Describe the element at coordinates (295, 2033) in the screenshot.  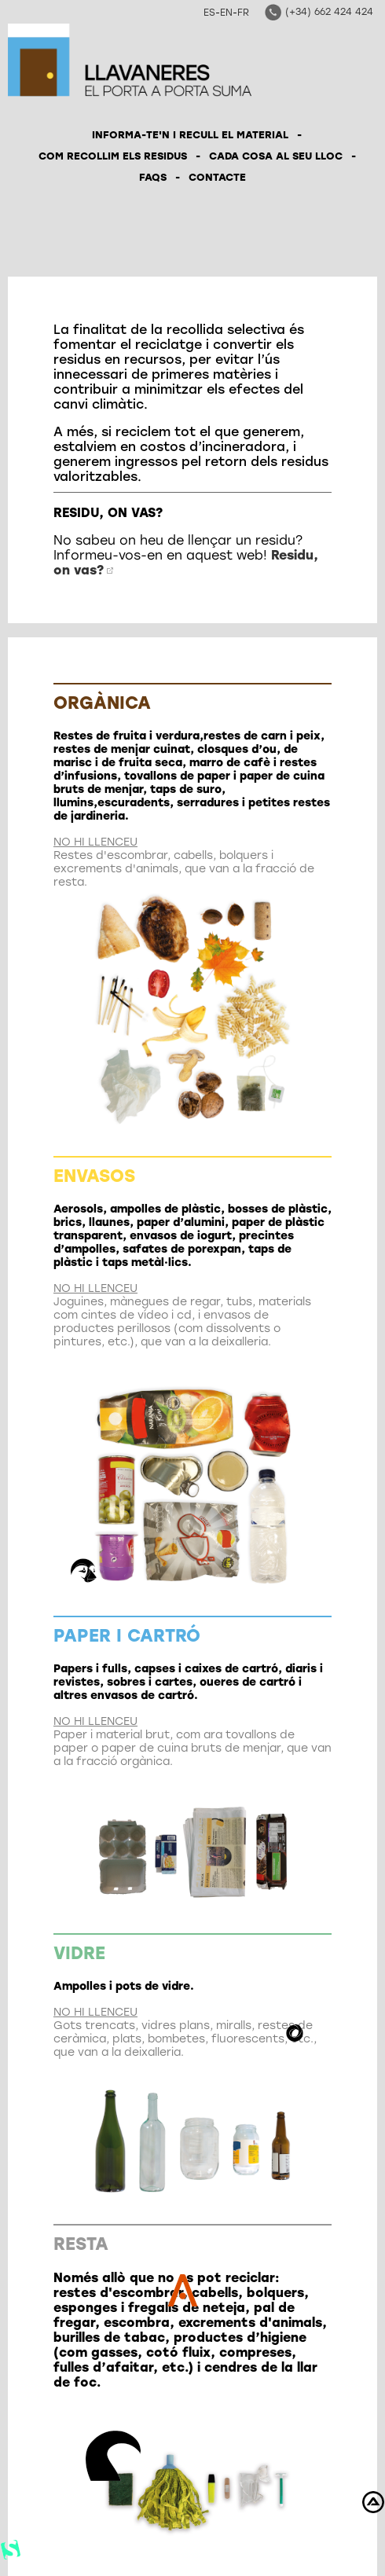
I see `activeloop brand logo` at that location.